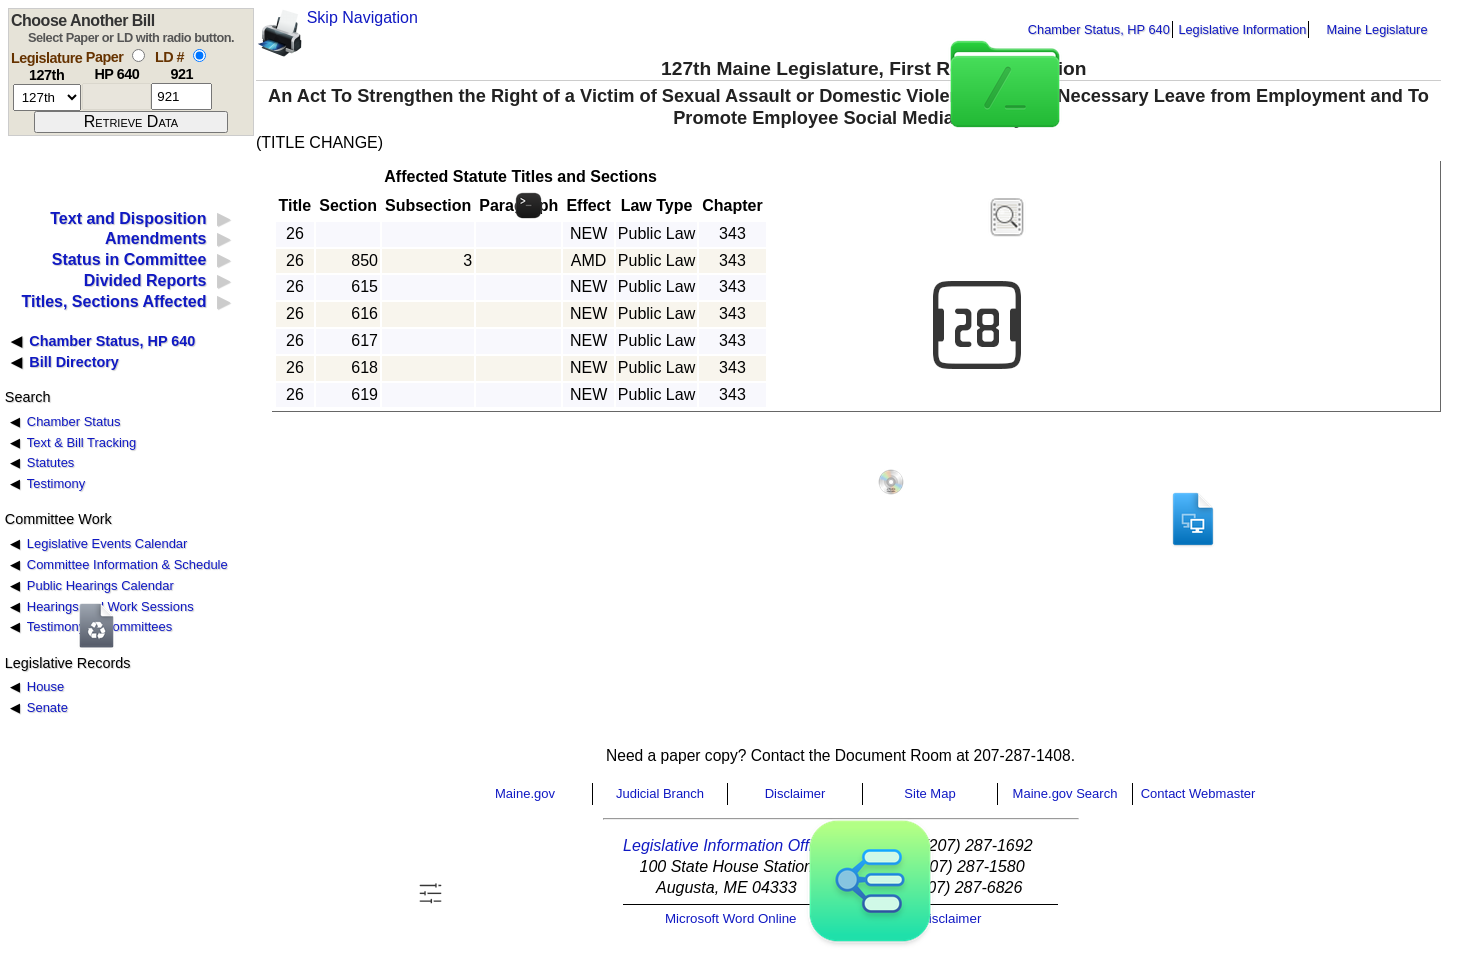 The height and width of the screenshot is (962, 1457). Describe the element at coordinates (430, 892) in the screenshot. I see `adjust audio equalizer settings` at that location.